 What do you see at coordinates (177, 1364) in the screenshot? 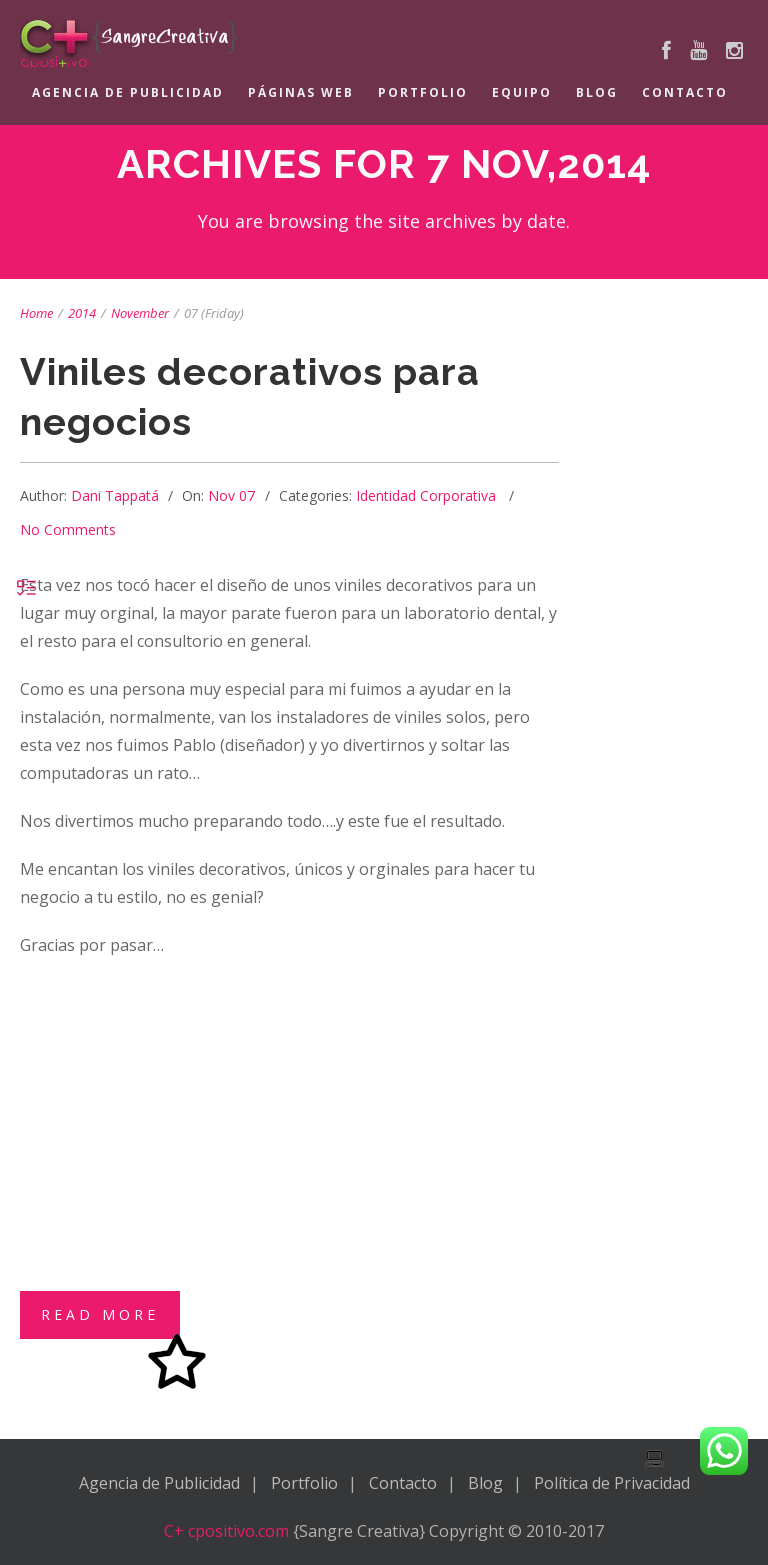
I see `add item to favorites` at bounding box center [177, 1364].